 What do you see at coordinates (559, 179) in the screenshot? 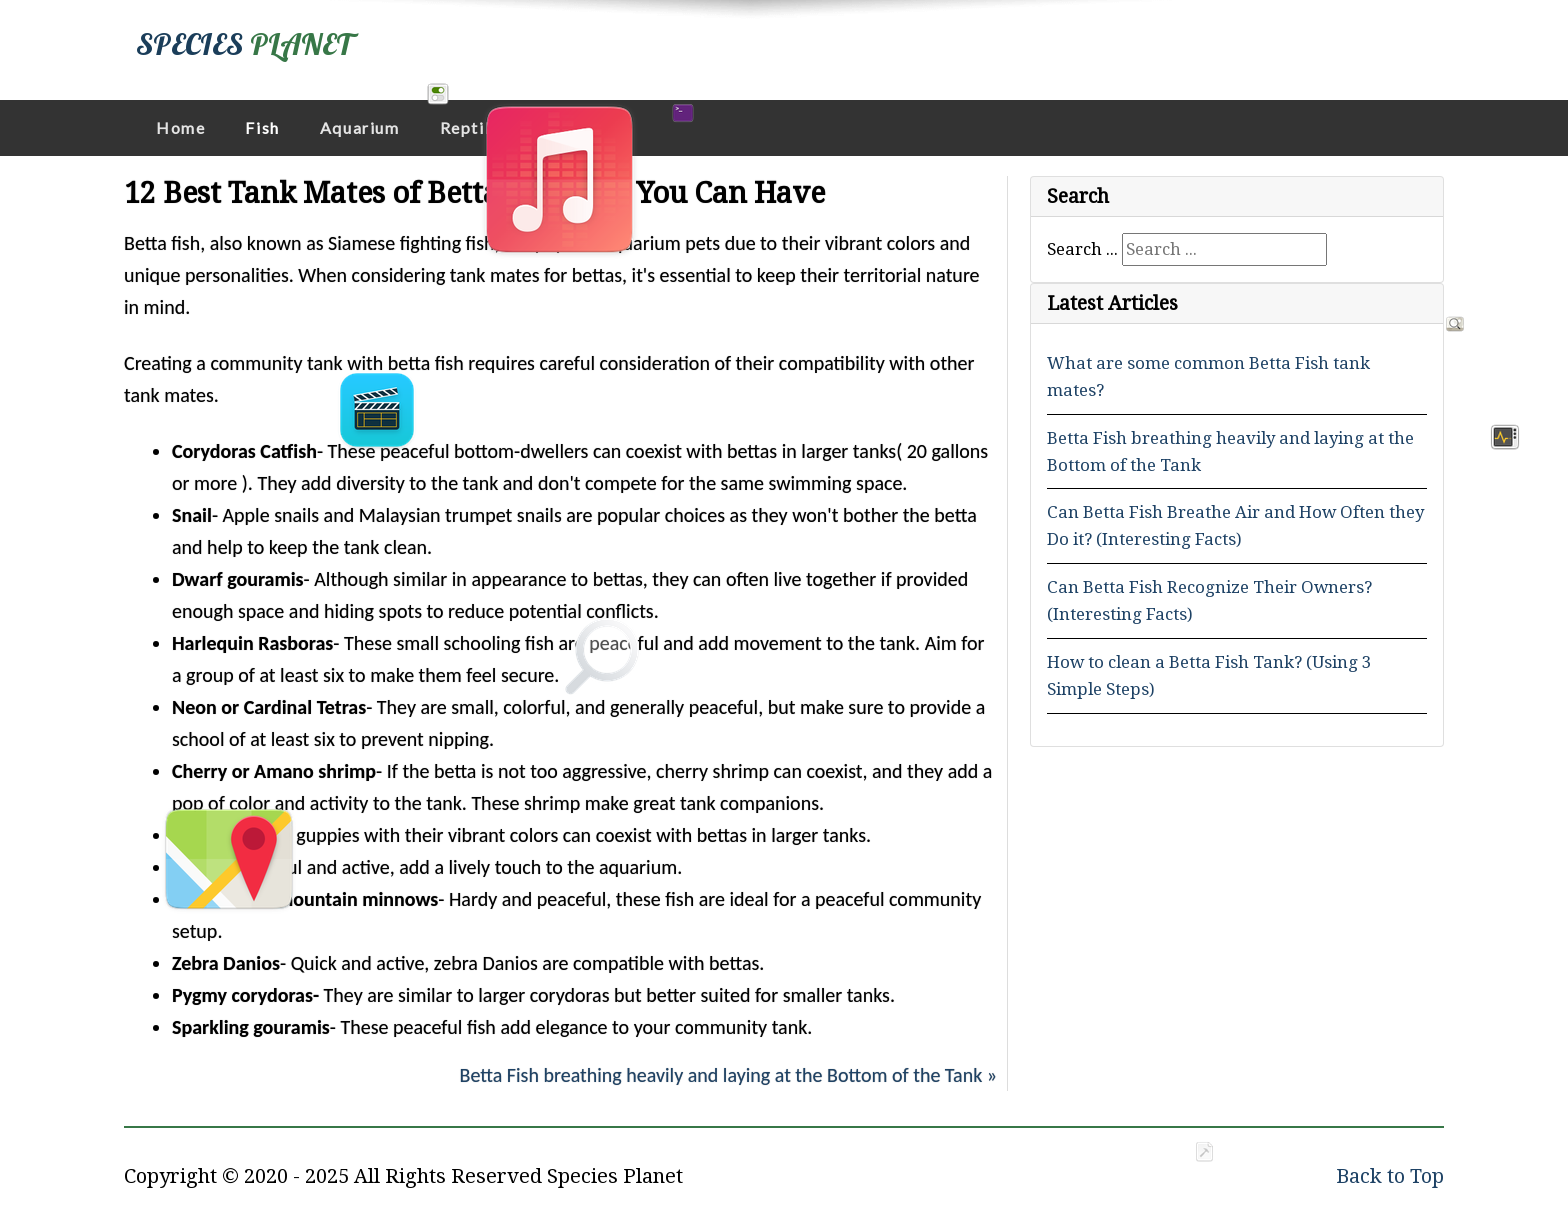
I see `open the music player app` at bounding box center [559, 179].